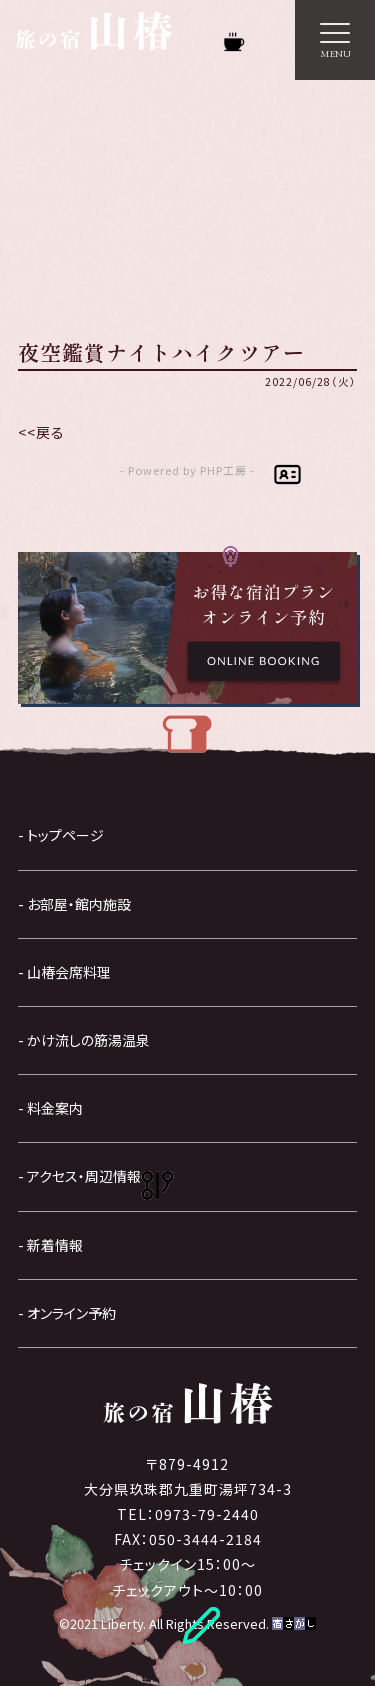 This screenshot has width=375, height=1686. Describe the element at coordinates (157, 1185) in the screenshot. I see `view repository commit history` at that location.